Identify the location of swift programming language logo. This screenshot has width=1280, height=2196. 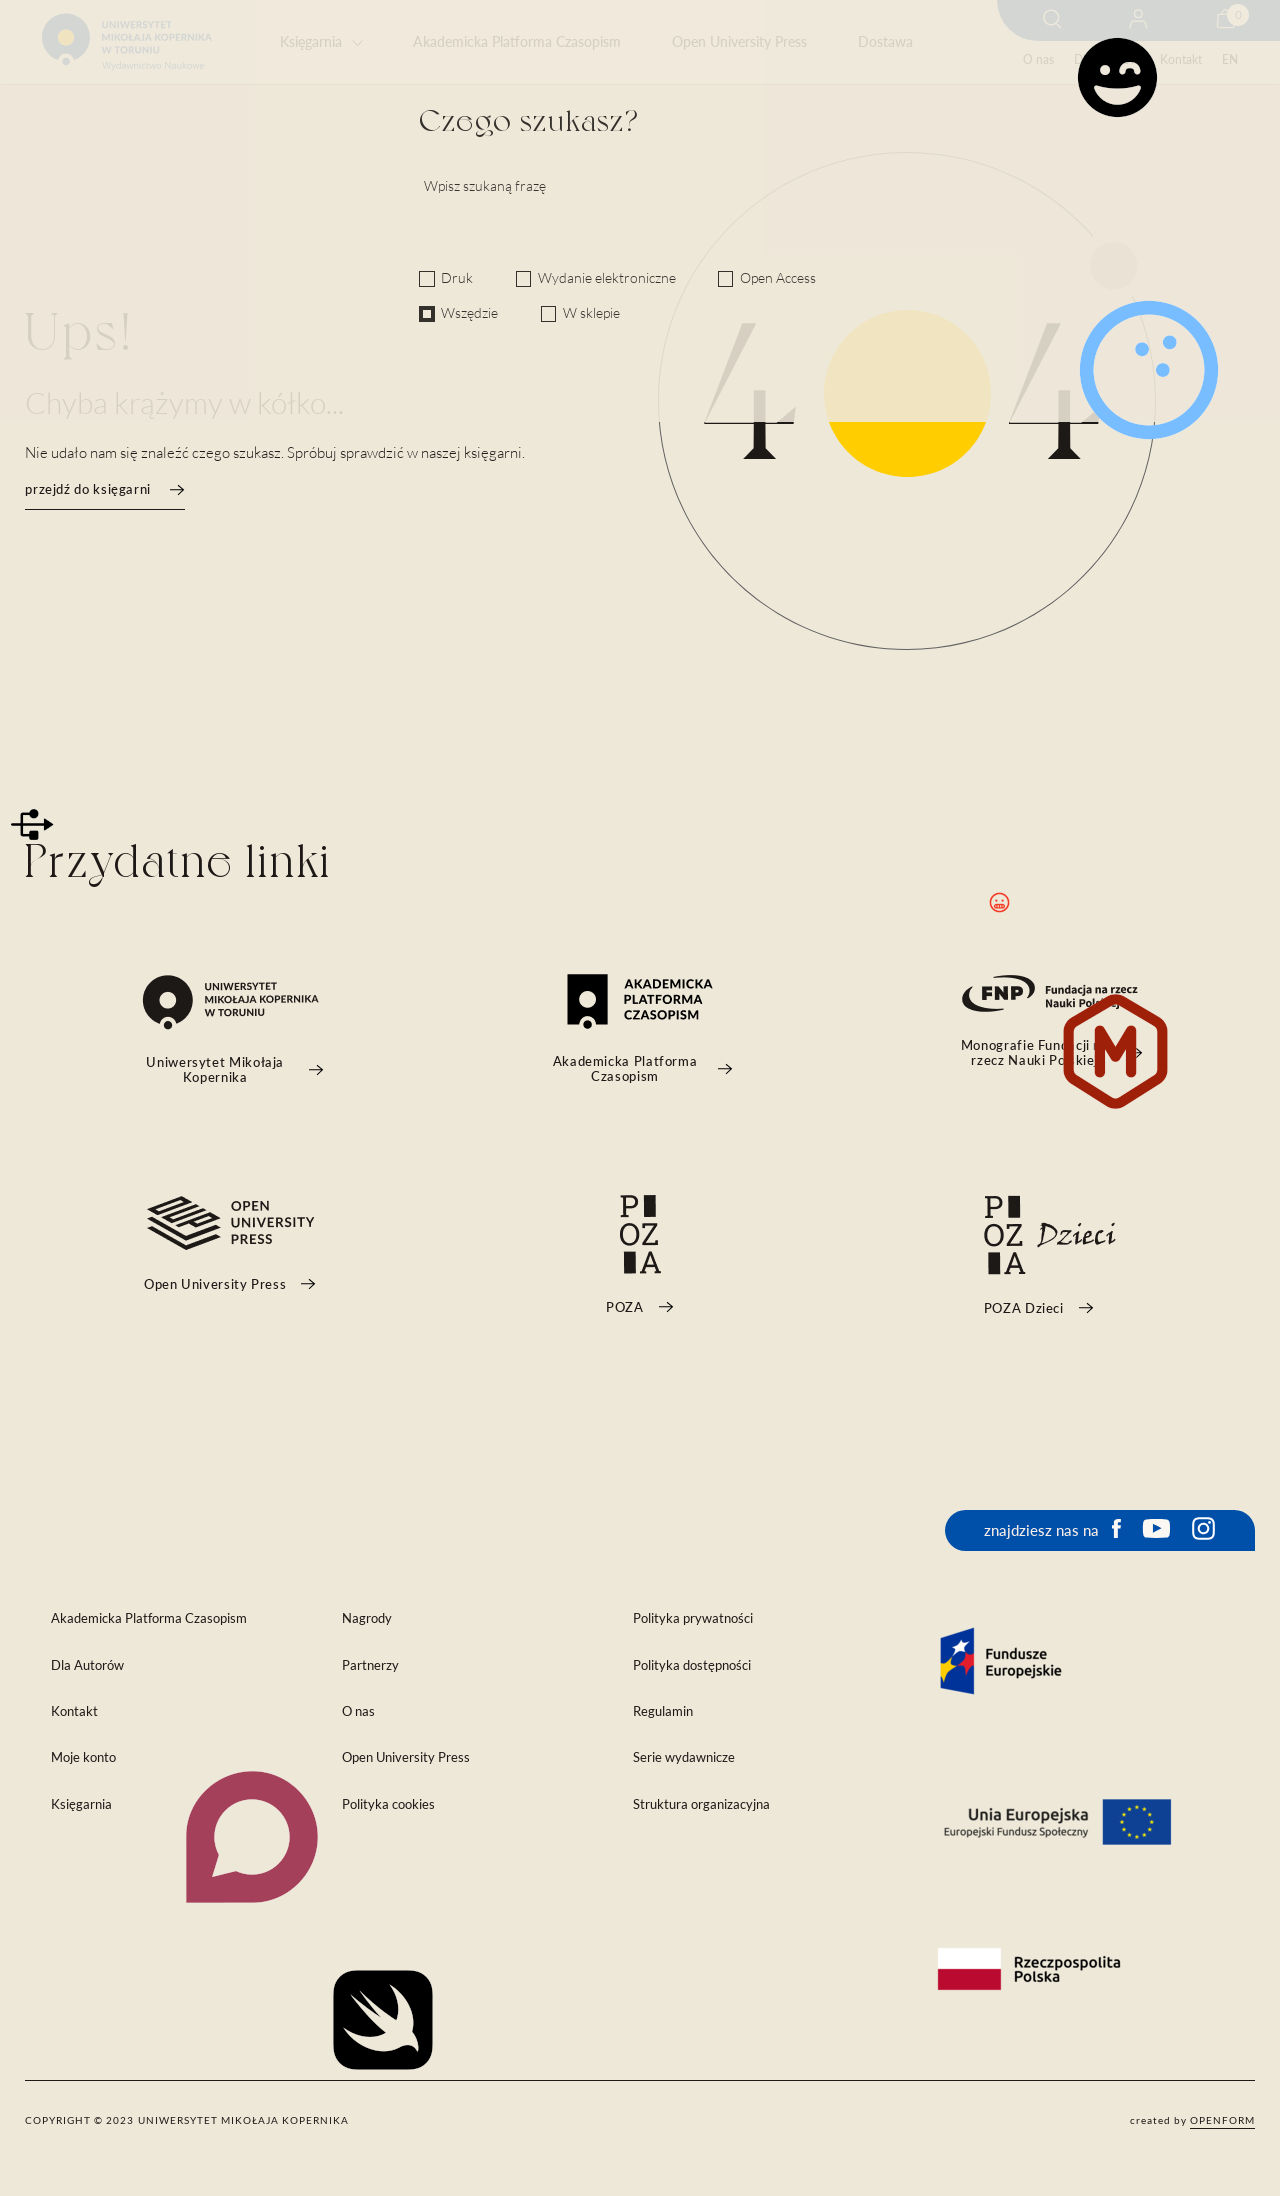
(383, 2020).